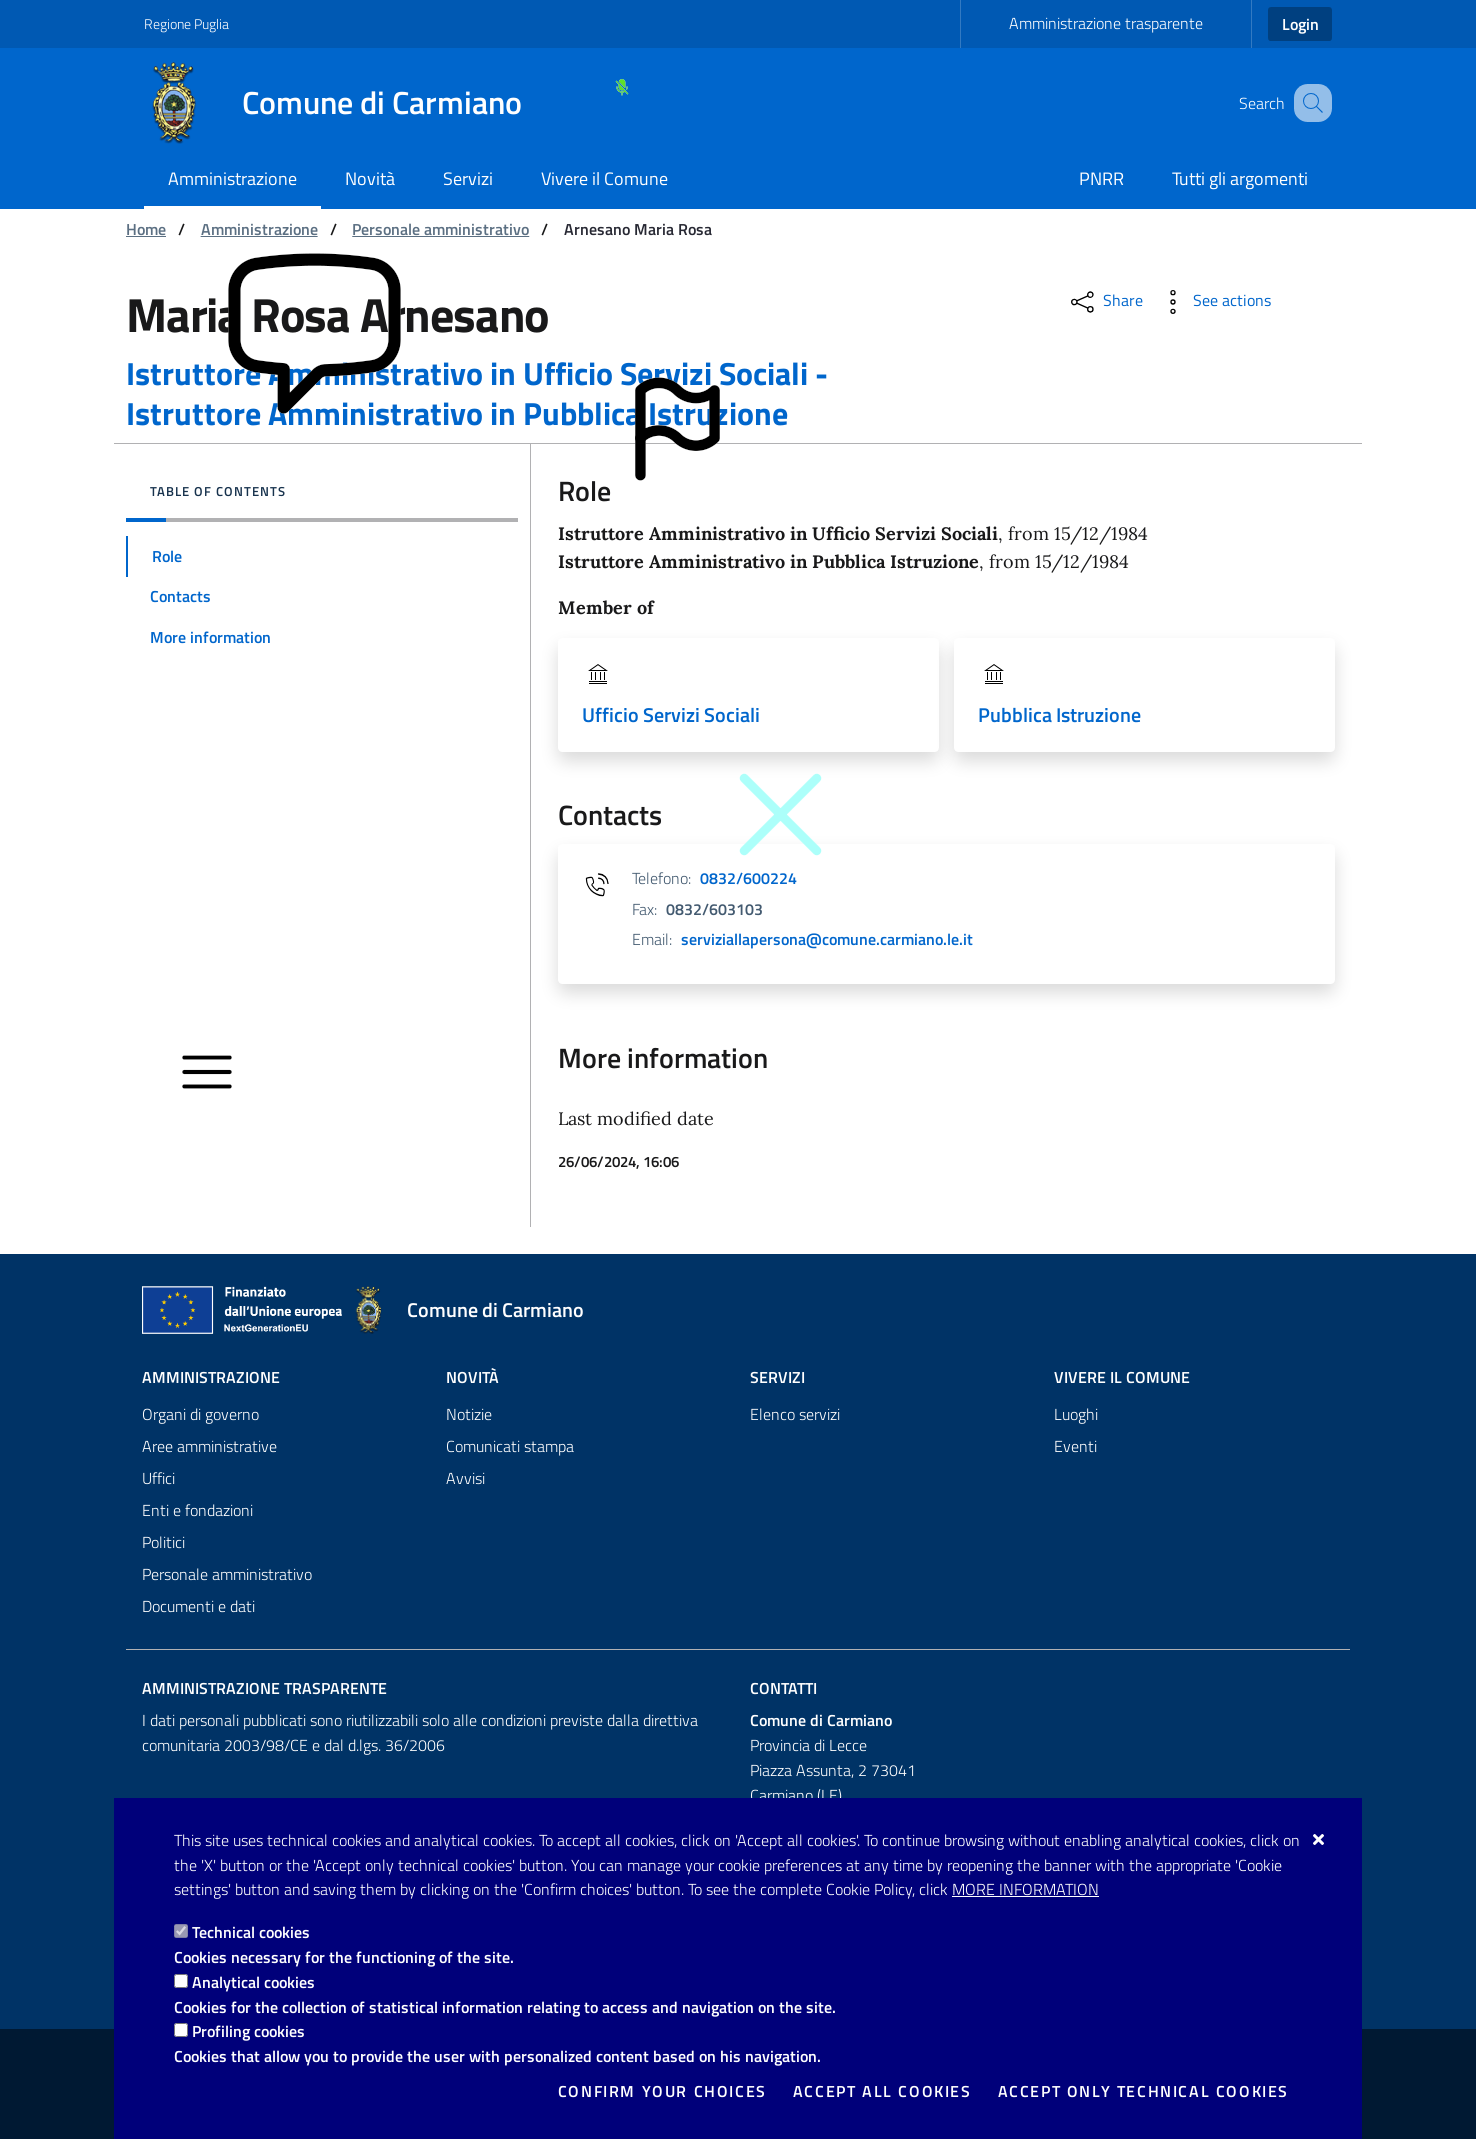 This screenshot has width=1476, height=2139. What do you see at coordinates (207, 1072) in the screenshot?
I see `open navigation menu` at bounding box center [207, 1072].